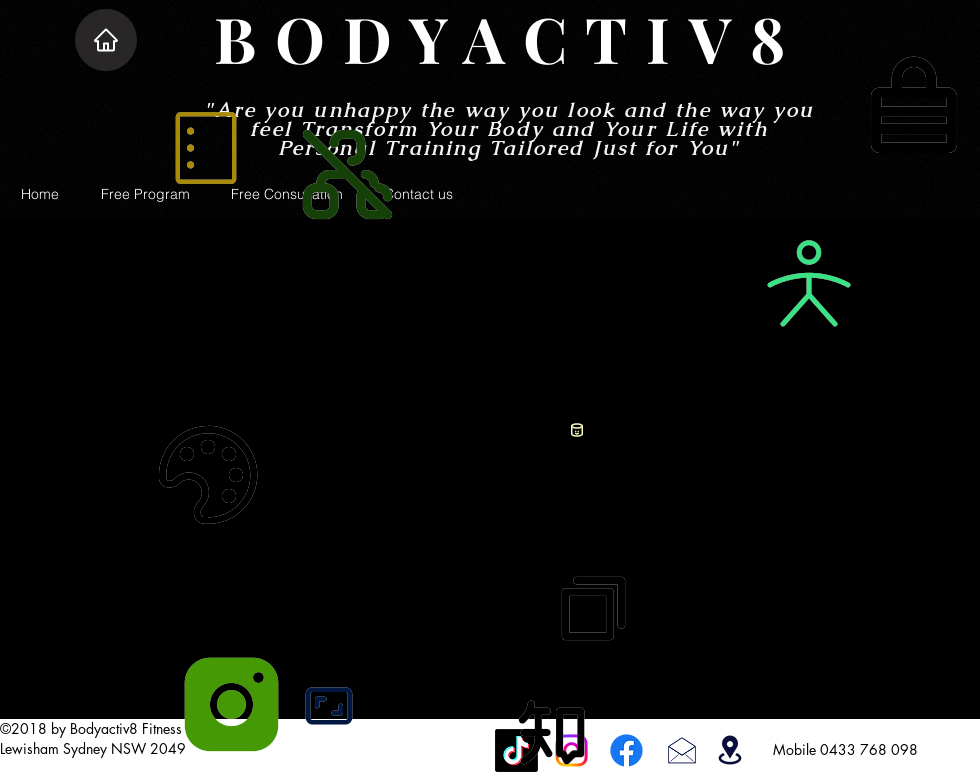 This screenshot has width=980, height=777. What do you see at coordinates (593, 608) in the screenshot?
I see `copy to clipboard` at bounding box center [593, 608].